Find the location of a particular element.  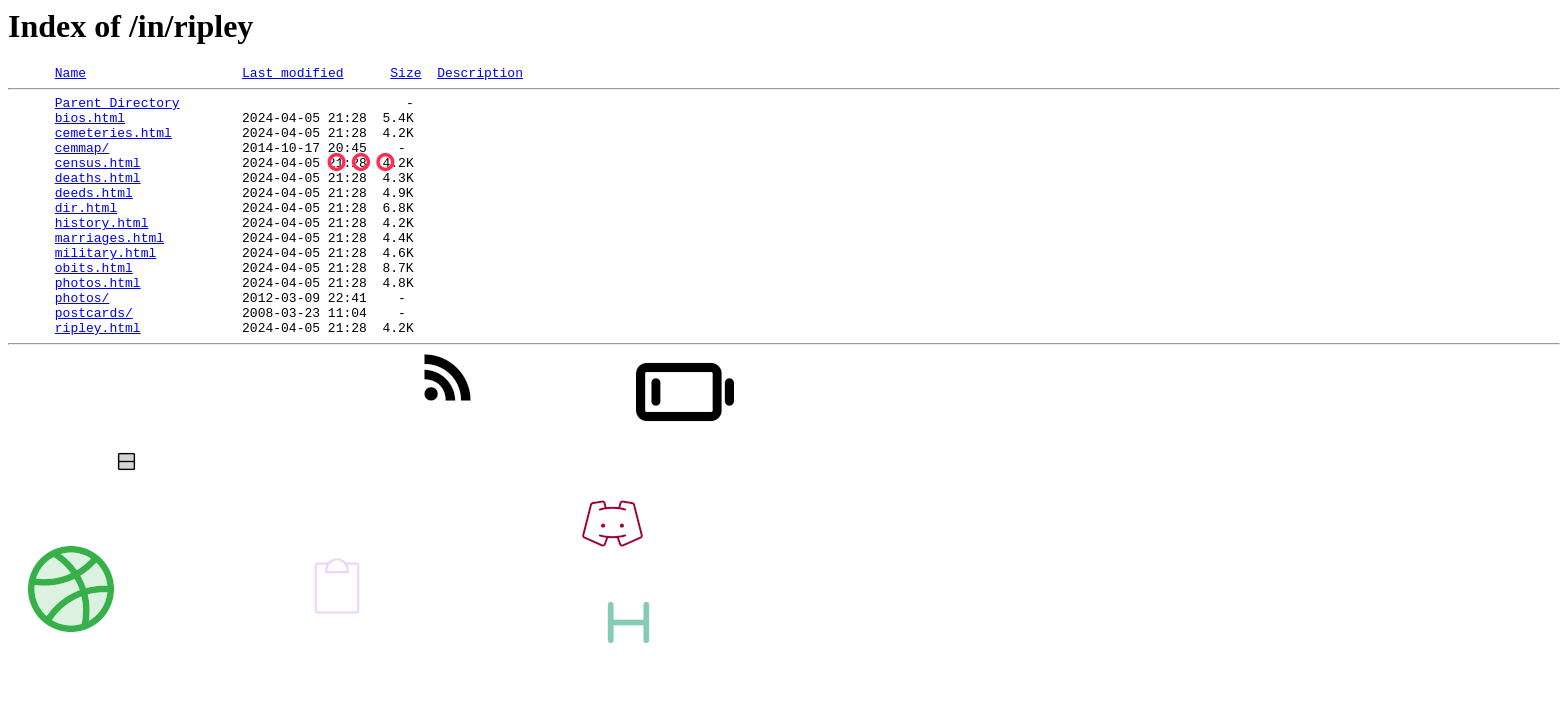

copy to clipboard is located at coordinates (337, 587).